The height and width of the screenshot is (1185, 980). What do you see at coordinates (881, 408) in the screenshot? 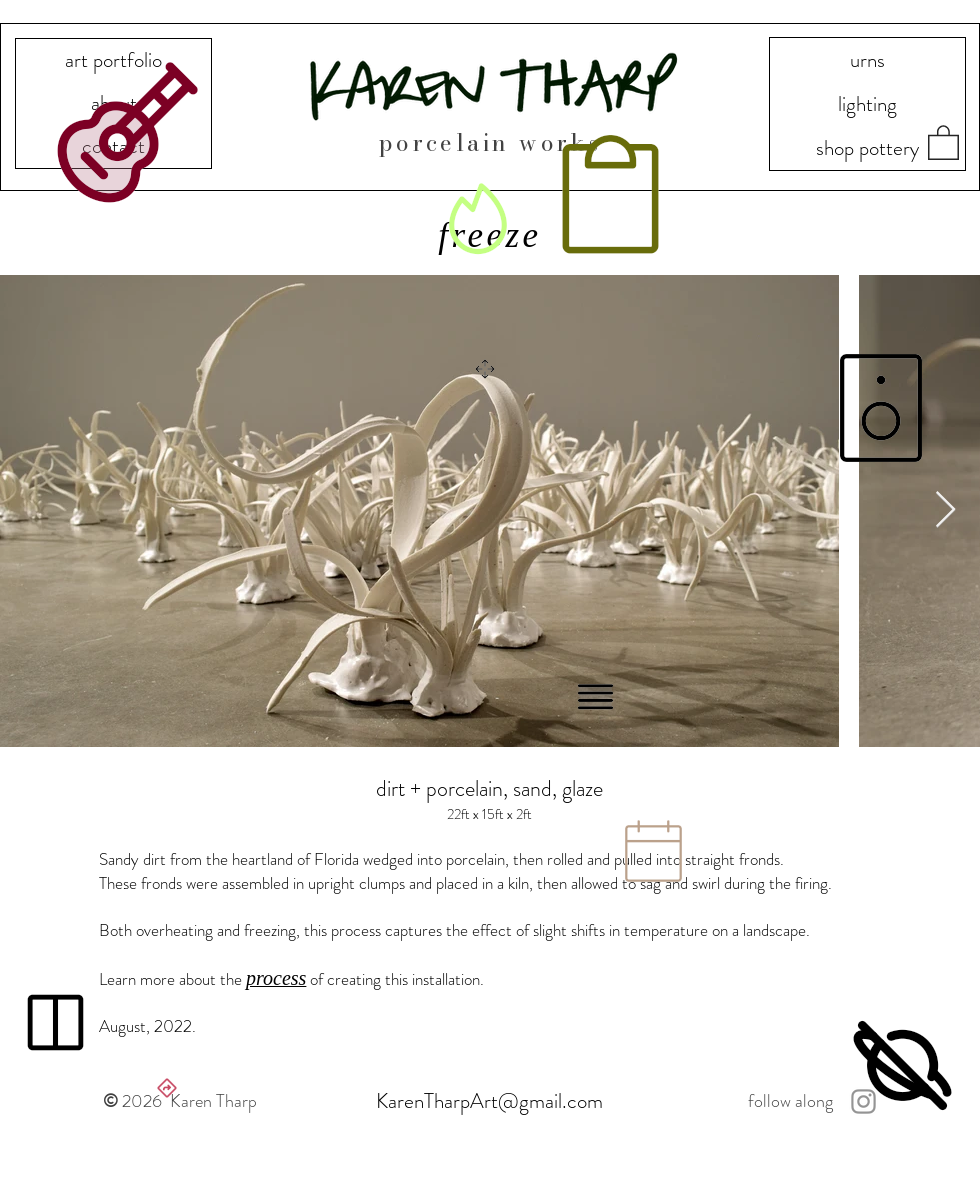
I see `adjust speaker or audio output settings` at bounding box center [881, 408].